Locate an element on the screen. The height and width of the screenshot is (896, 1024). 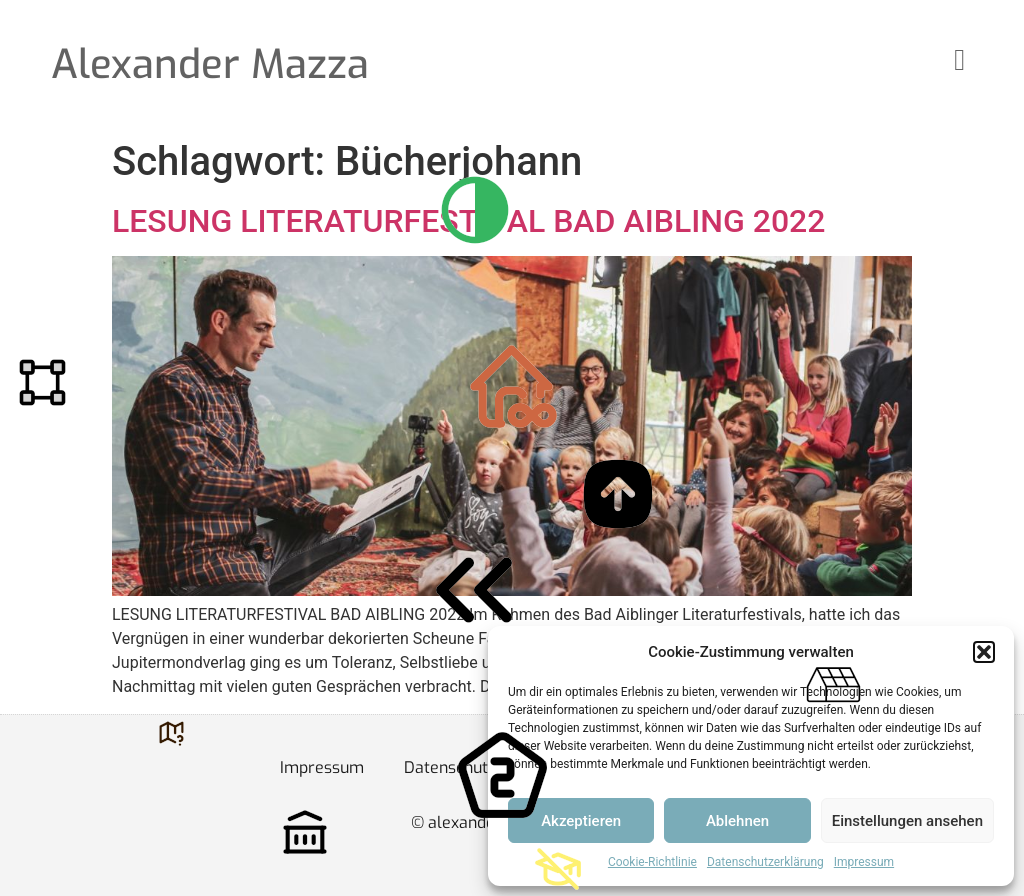
adjust screen brightness is located at coordinates (475, 210).